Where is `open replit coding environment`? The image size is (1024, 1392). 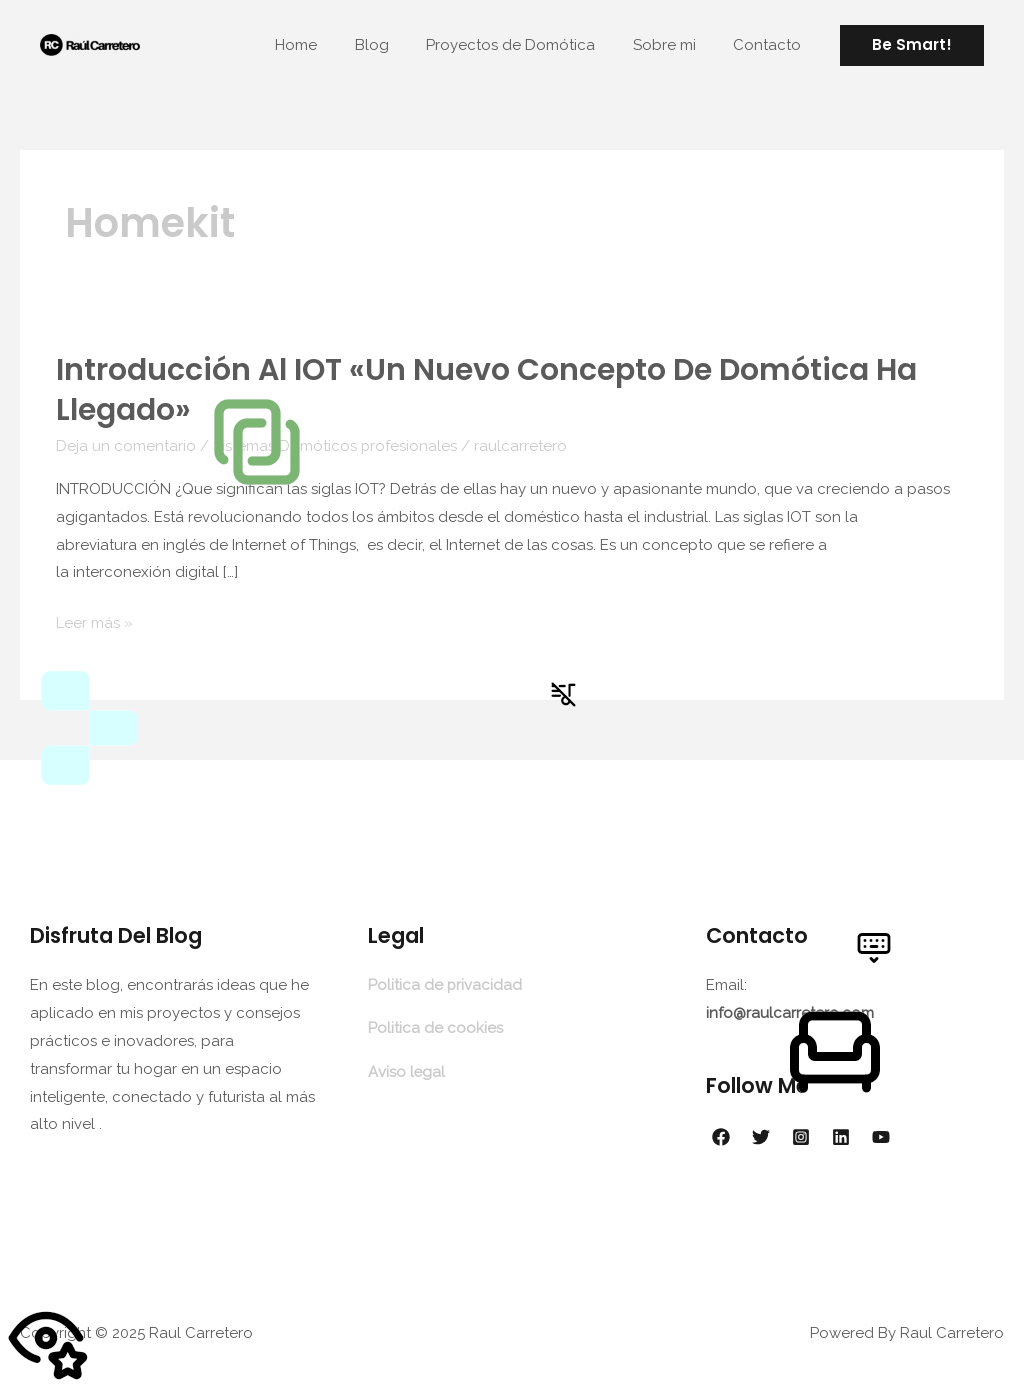 open replit coding environment is located at coordinates (81, 728).